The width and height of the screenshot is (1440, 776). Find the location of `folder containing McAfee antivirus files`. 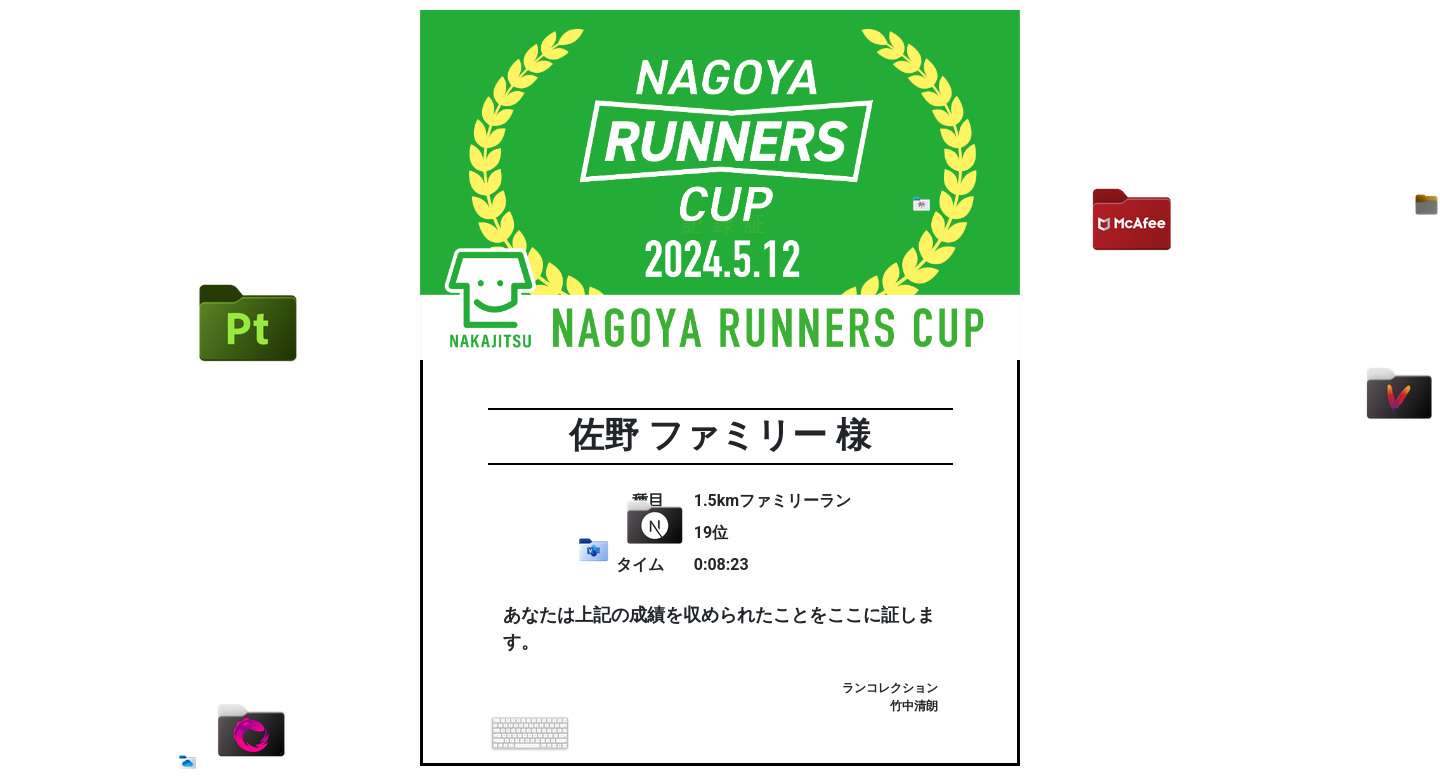

folder containing McAfee antivirus files is located at coordinates (1131, 221).